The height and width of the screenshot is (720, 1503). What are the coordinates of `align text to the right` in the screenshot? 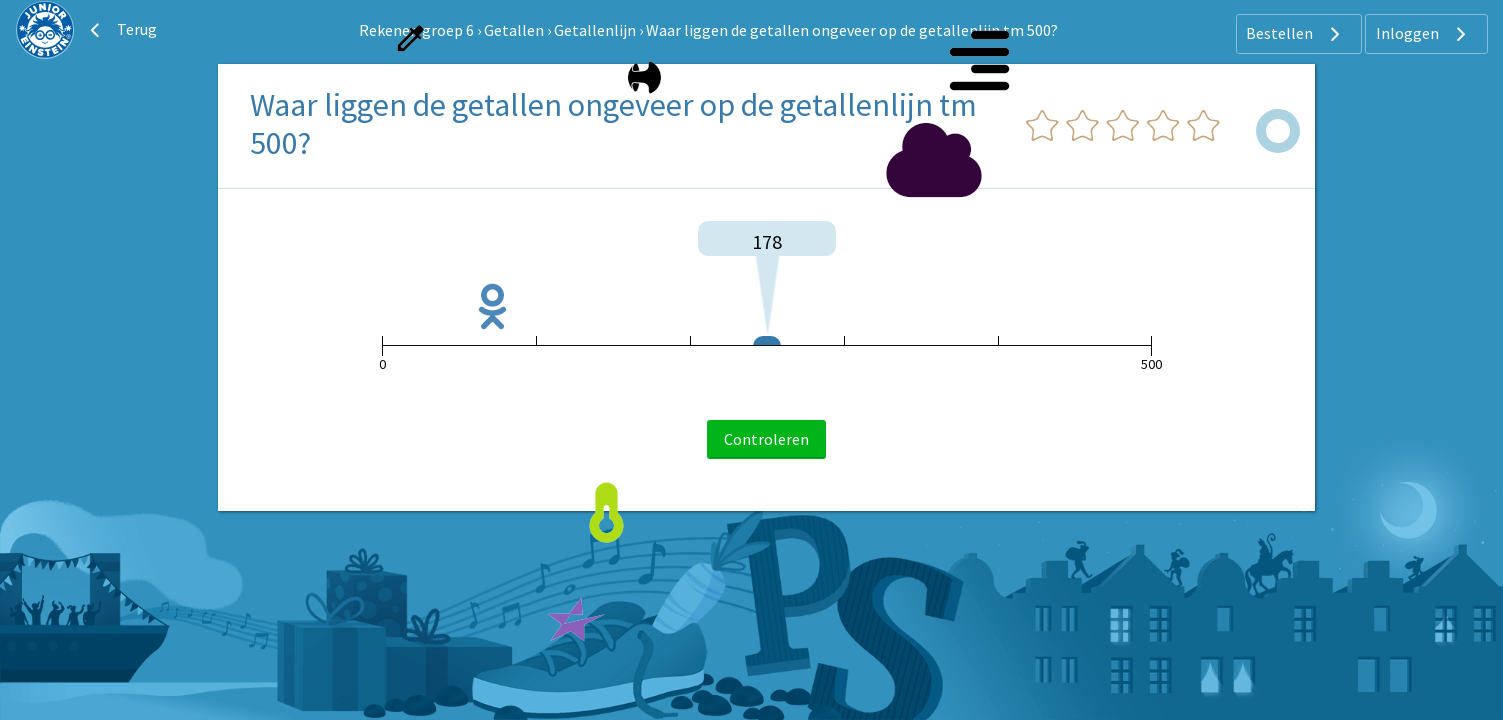 It's located at (979, 60).